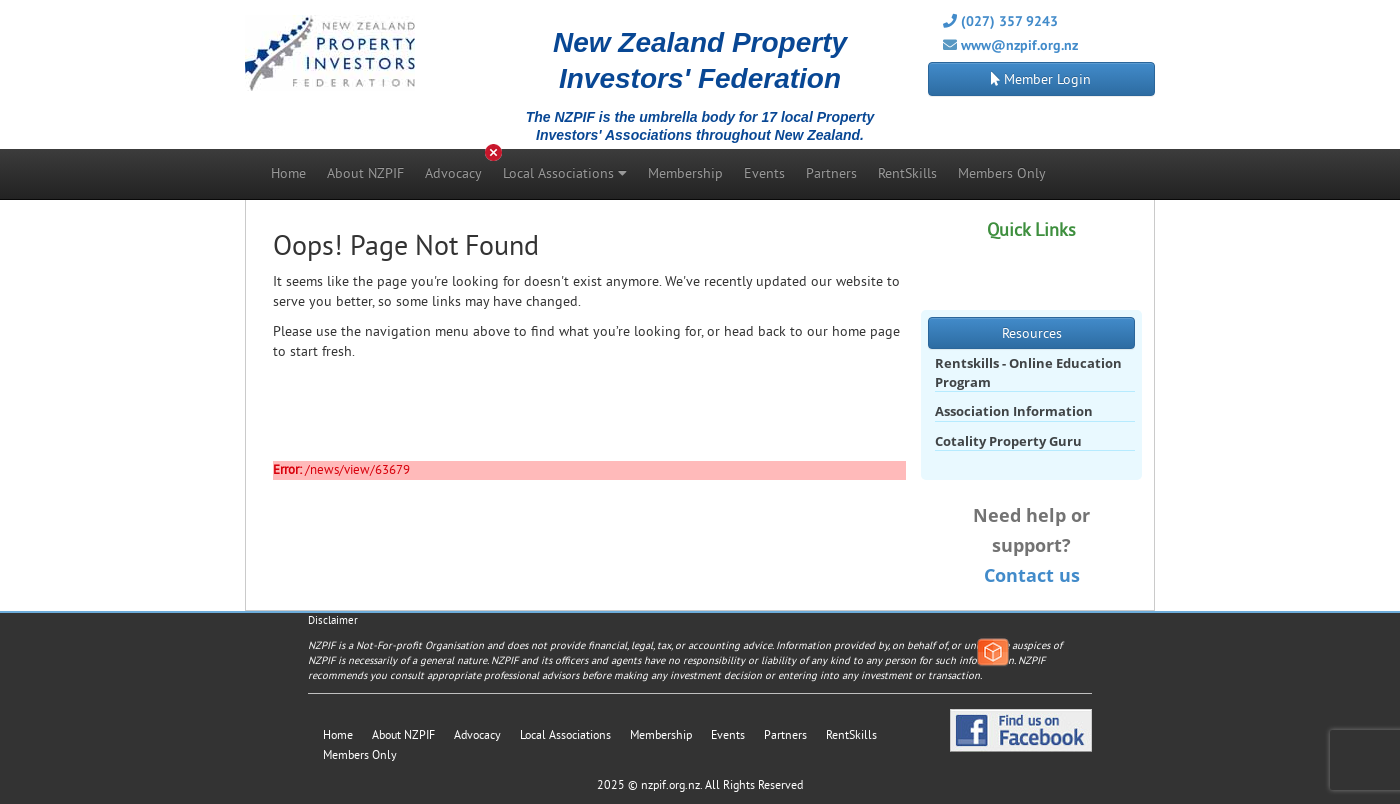  I want to click on cancel or stop the current action, so click(493, 152).